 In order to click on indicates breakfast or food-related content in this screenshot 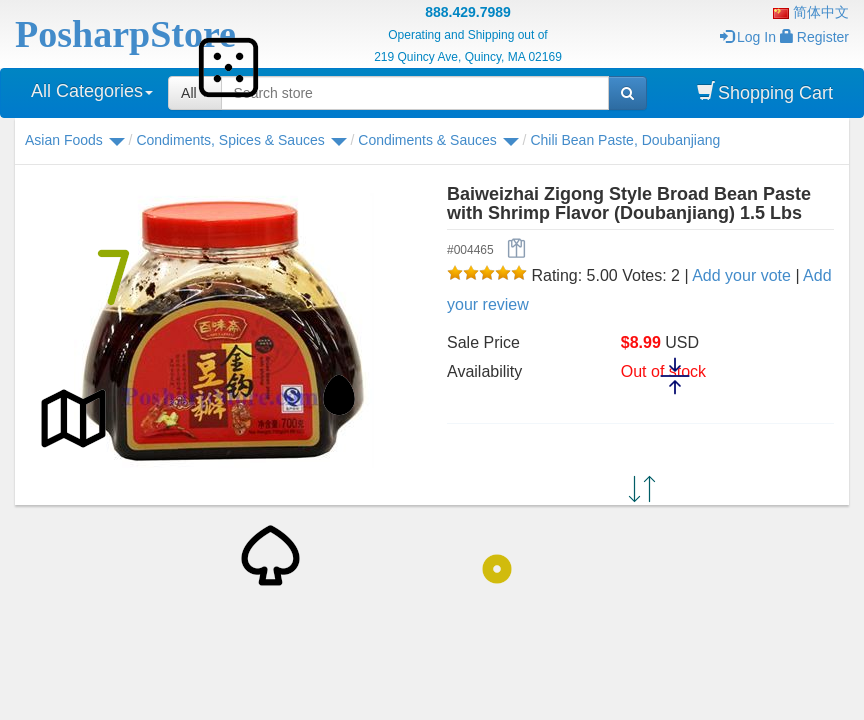, I will do `click(339, 395)`.